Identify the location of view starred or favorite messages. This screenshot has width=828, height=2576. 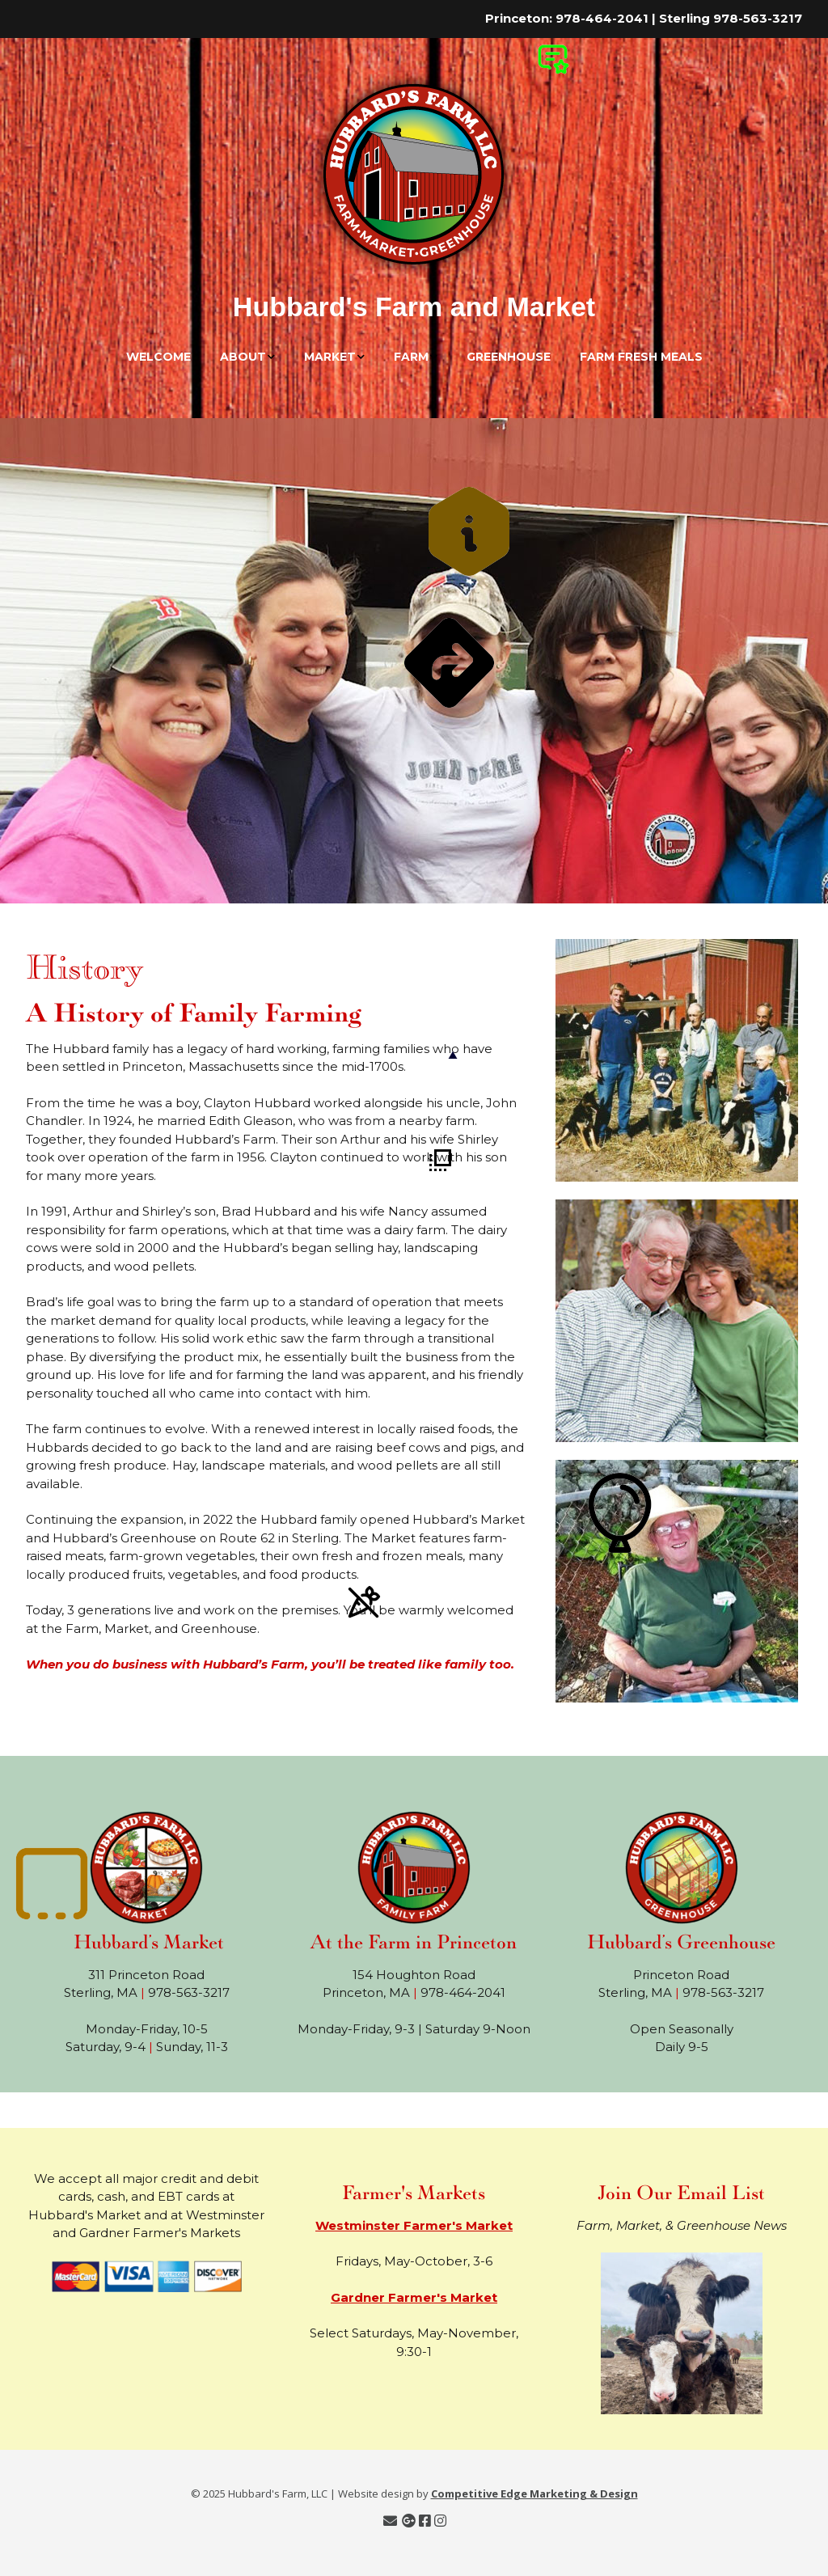
(552, 57).